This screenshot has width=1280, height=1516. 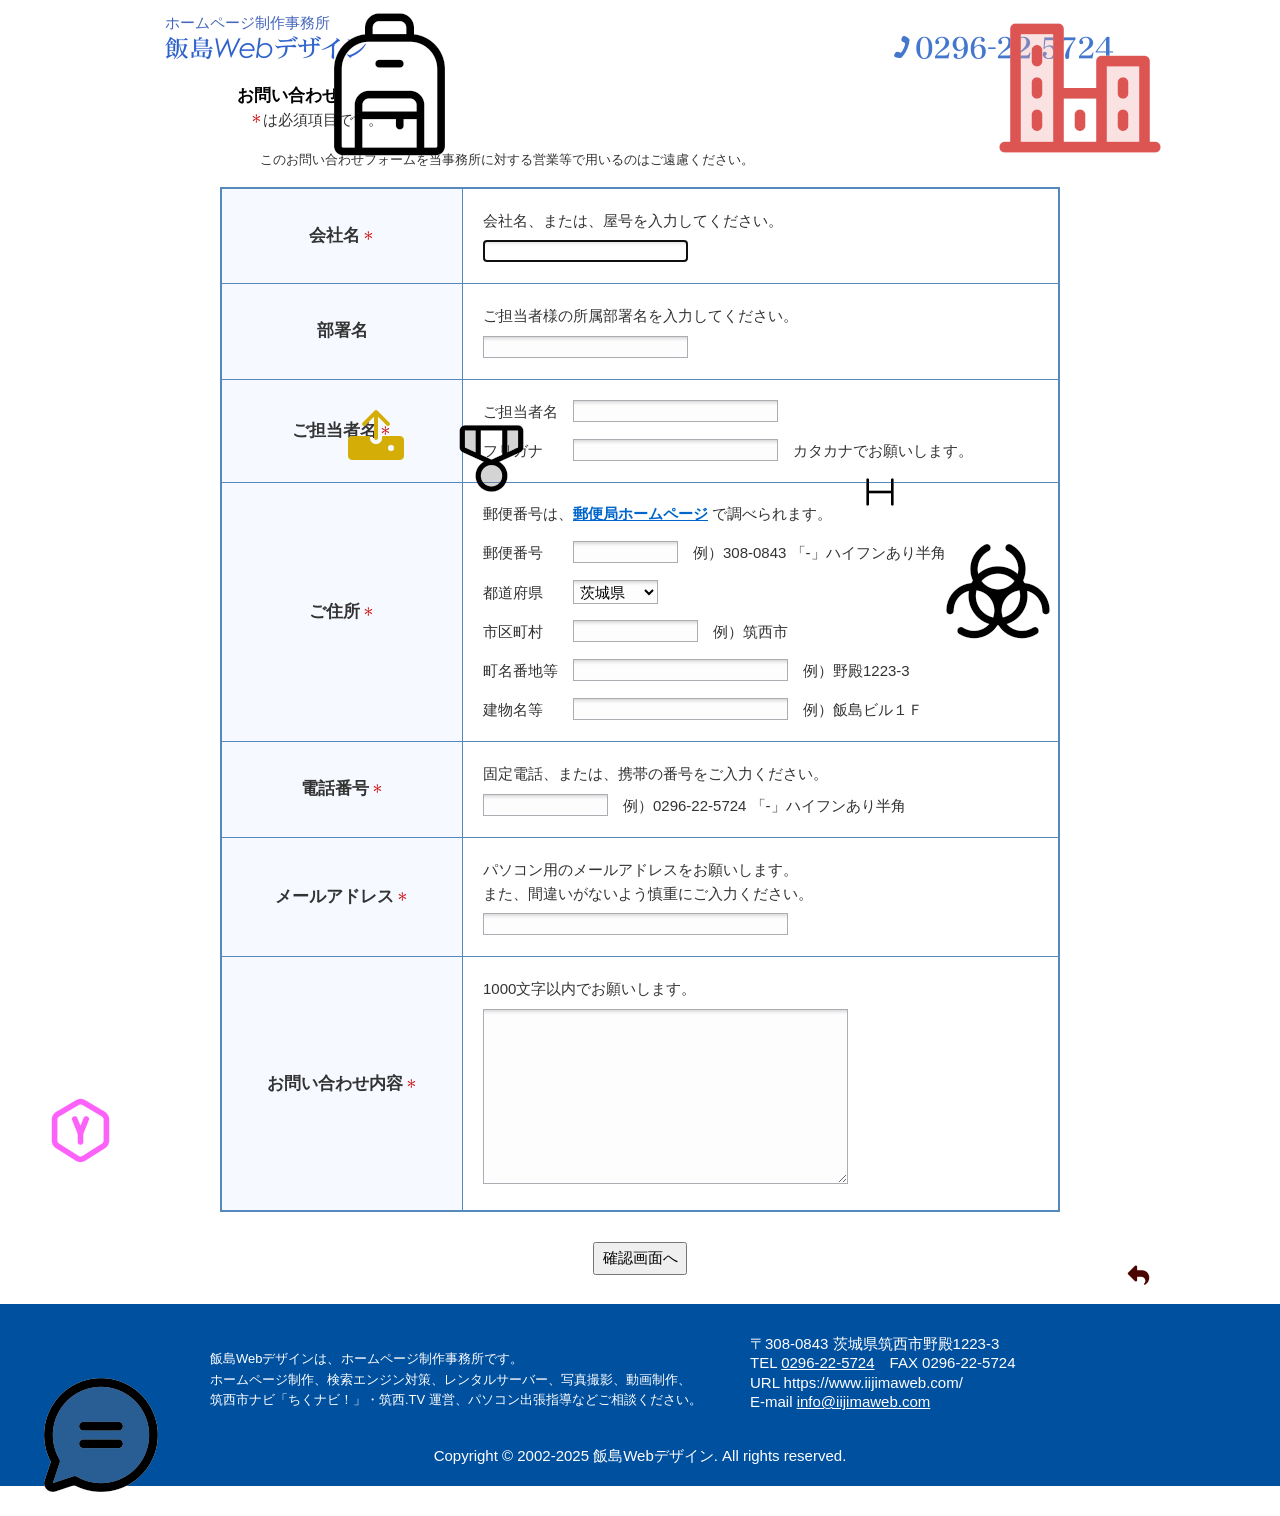 I want to click on access your inventory or stored items, so click(x=389, y=89).